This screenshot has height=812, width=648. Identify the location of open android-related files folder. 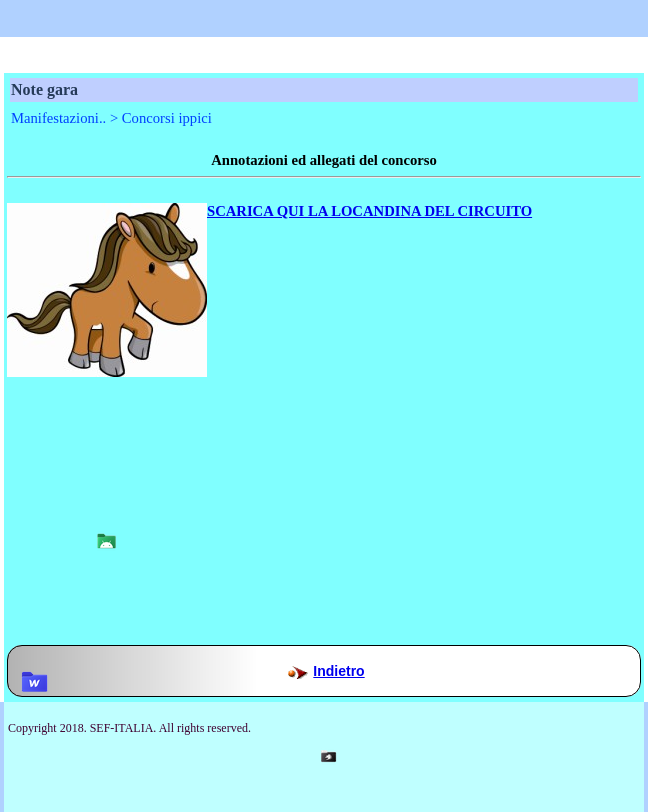
(106, 541).